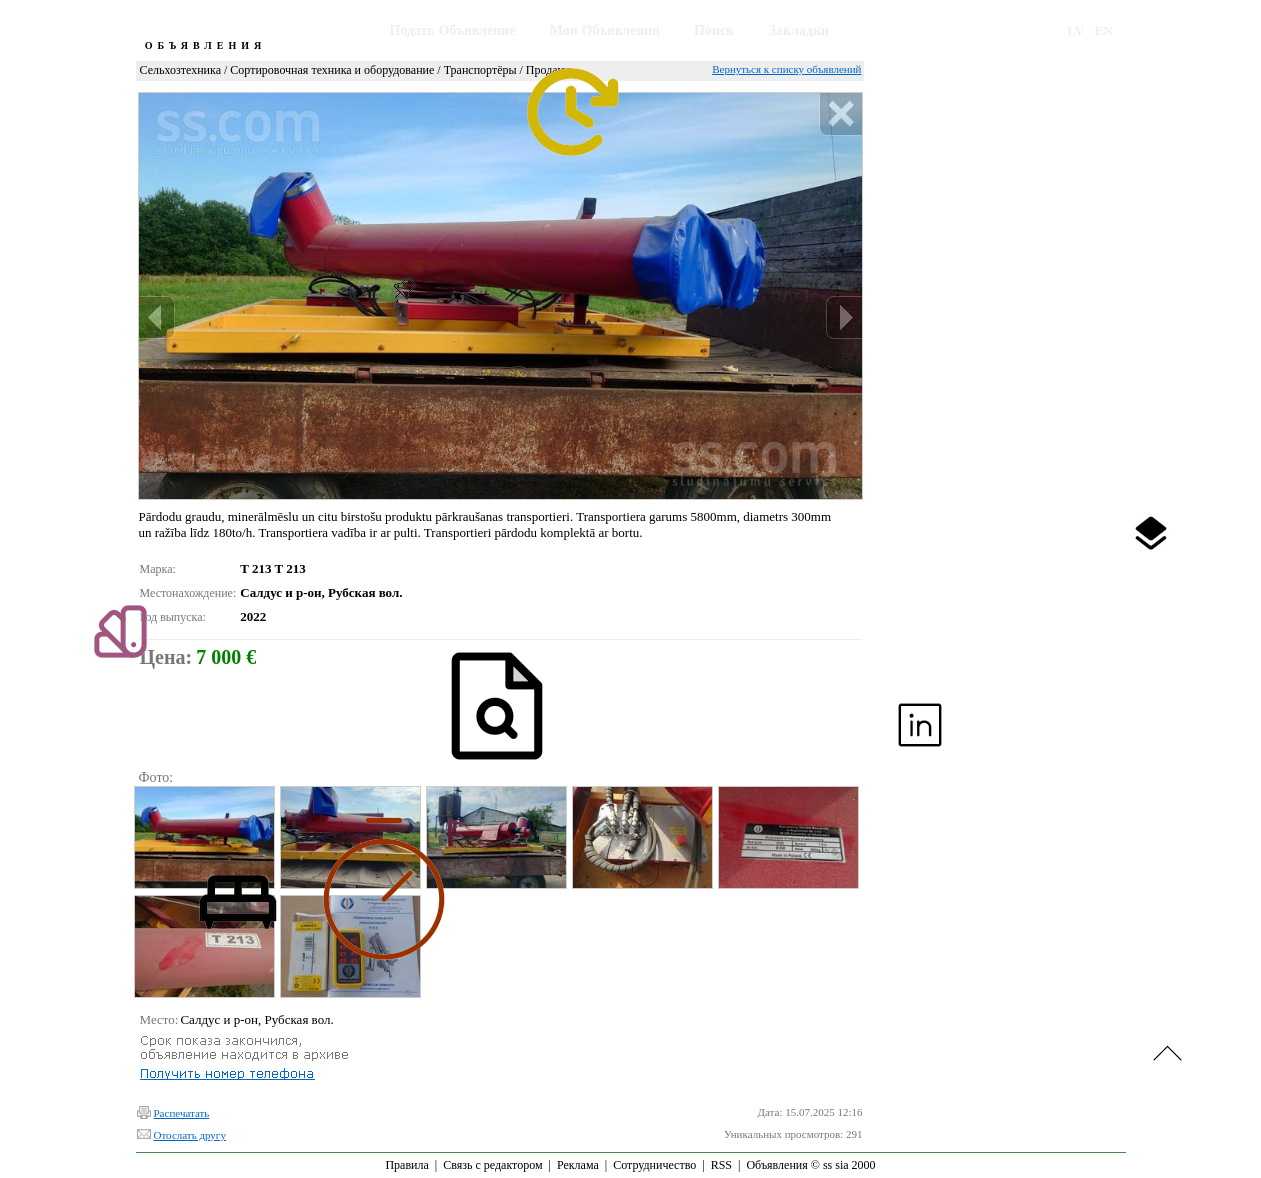 The height and width of the screenshot is (1178, 1261). I want to click on open LinkedIn profile or app, so click(920, 725).